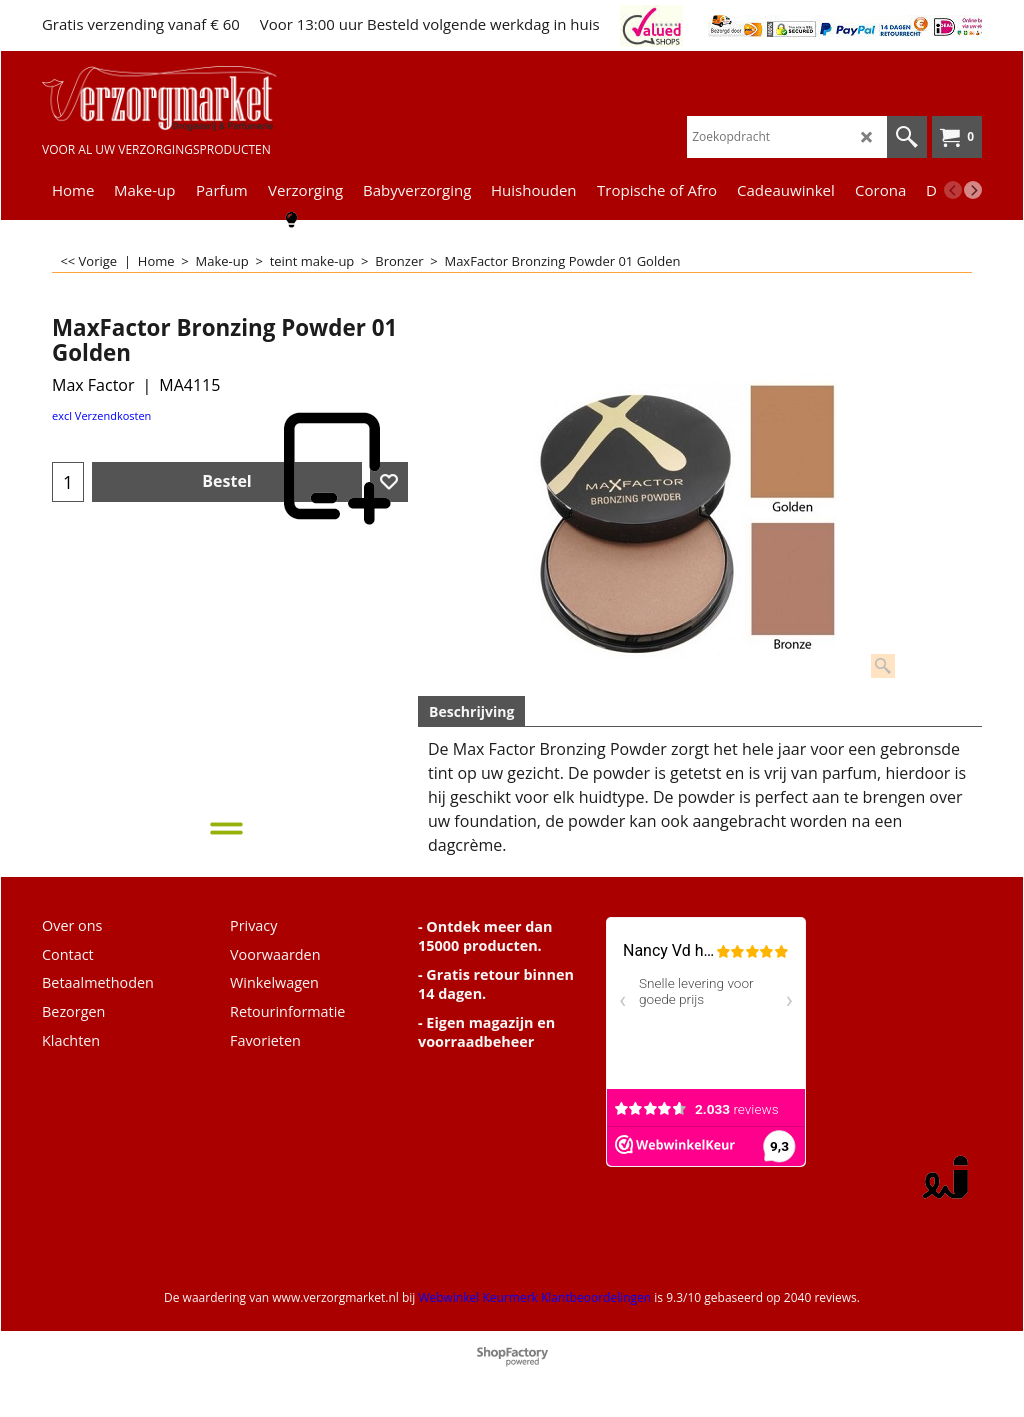  Describe the element at coordinates (946, 1179) in the screenshot. I see `sign or add a signature` at that location.